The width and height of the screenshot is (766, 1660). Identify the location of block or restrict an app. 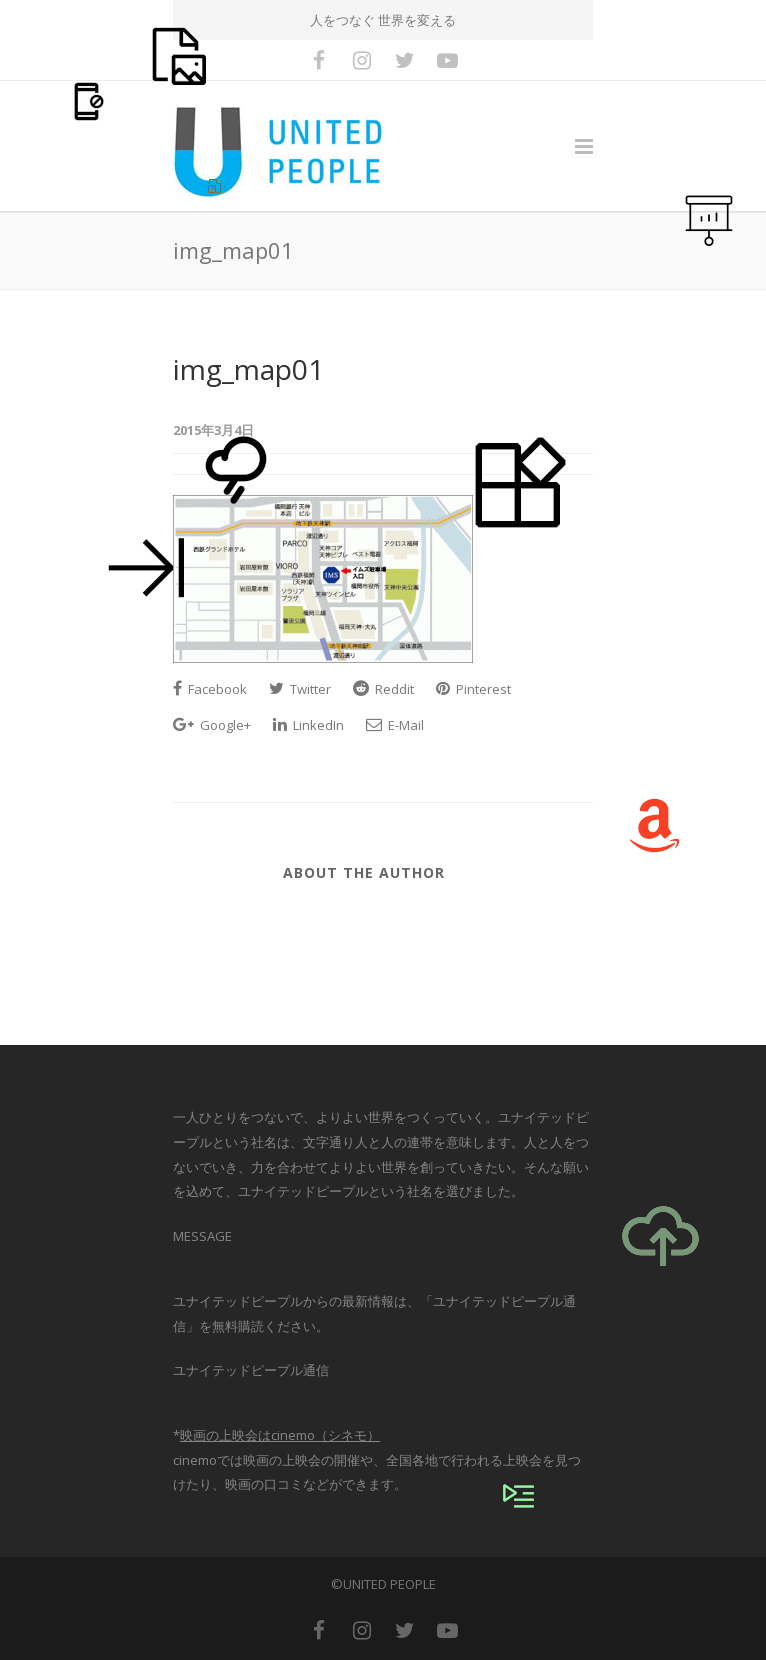
(86, 101).